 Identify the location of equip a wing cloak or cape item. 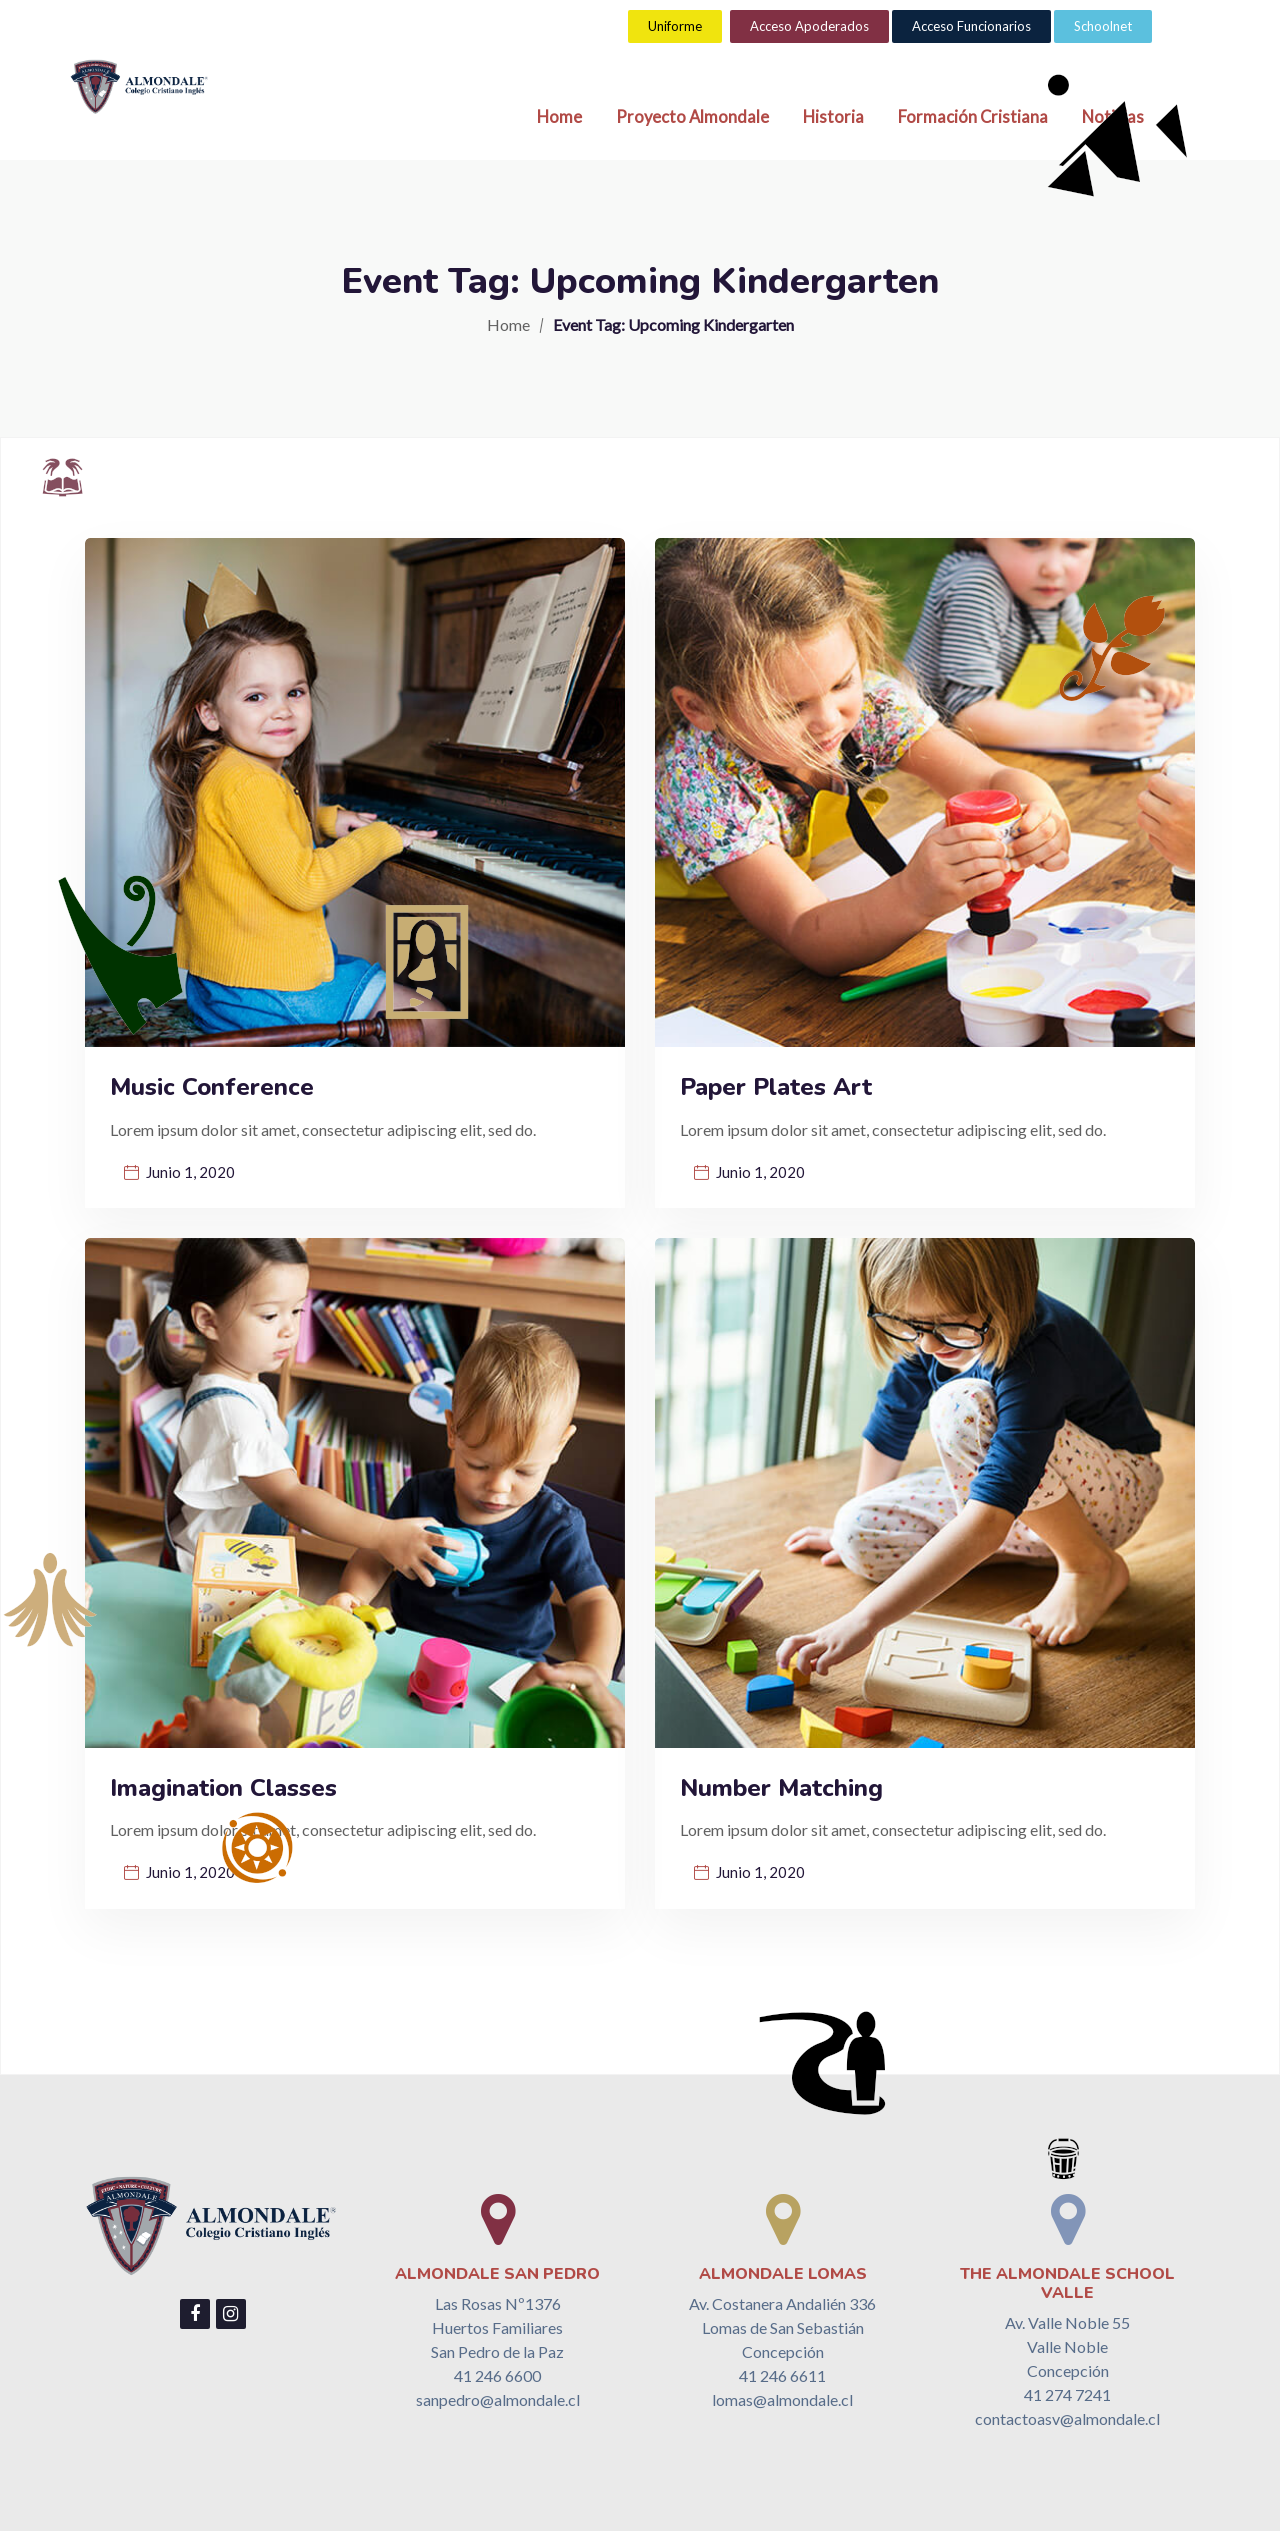
(50, 1599).